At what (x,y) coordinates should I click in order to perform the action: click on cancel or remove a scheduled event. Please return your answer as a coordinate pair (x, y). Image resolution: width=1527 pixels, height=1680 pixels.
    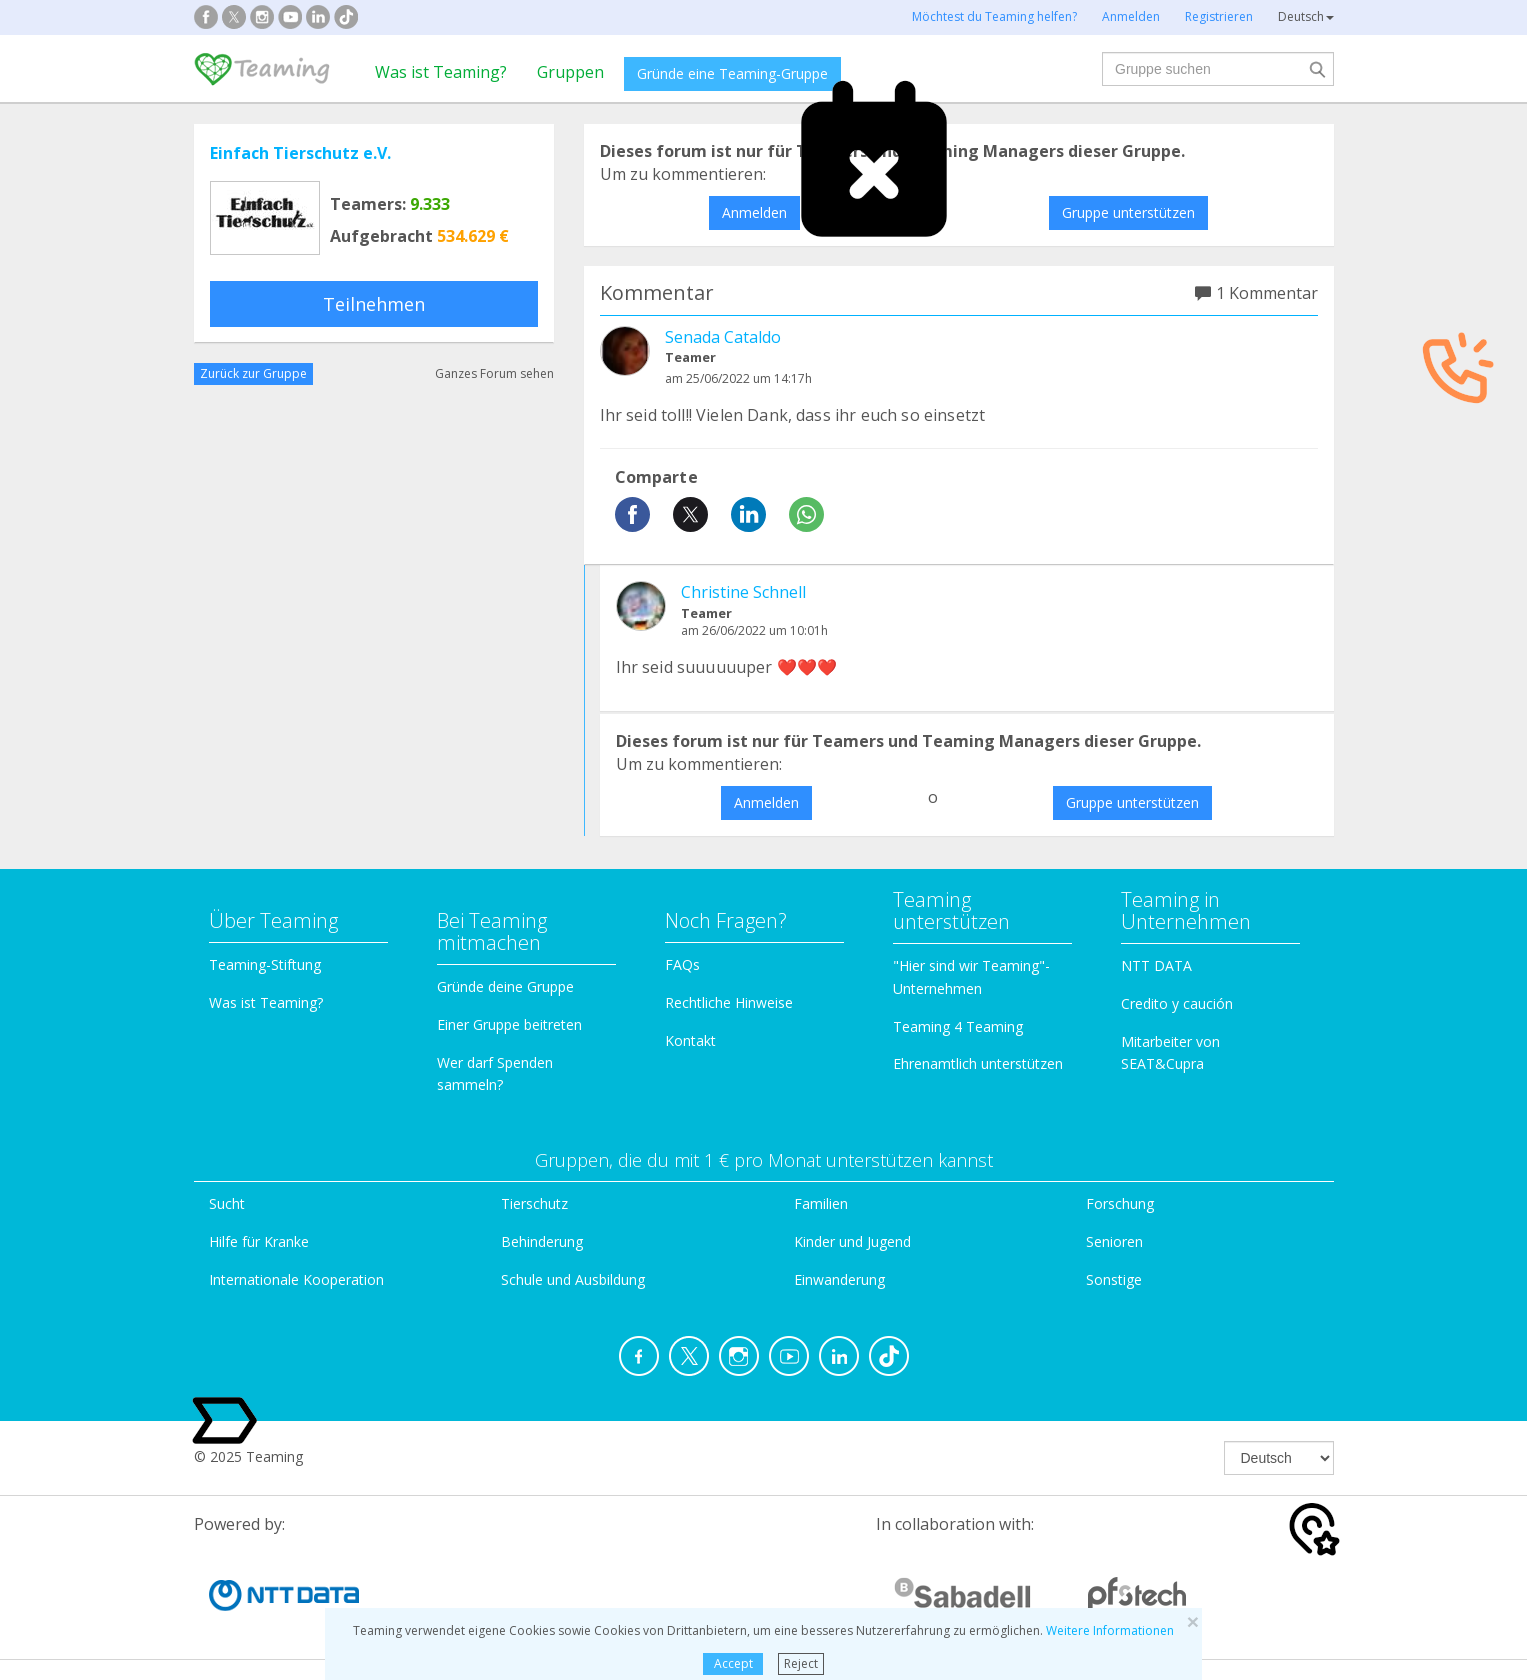
    Looking at the image, I should click on (874, 164).